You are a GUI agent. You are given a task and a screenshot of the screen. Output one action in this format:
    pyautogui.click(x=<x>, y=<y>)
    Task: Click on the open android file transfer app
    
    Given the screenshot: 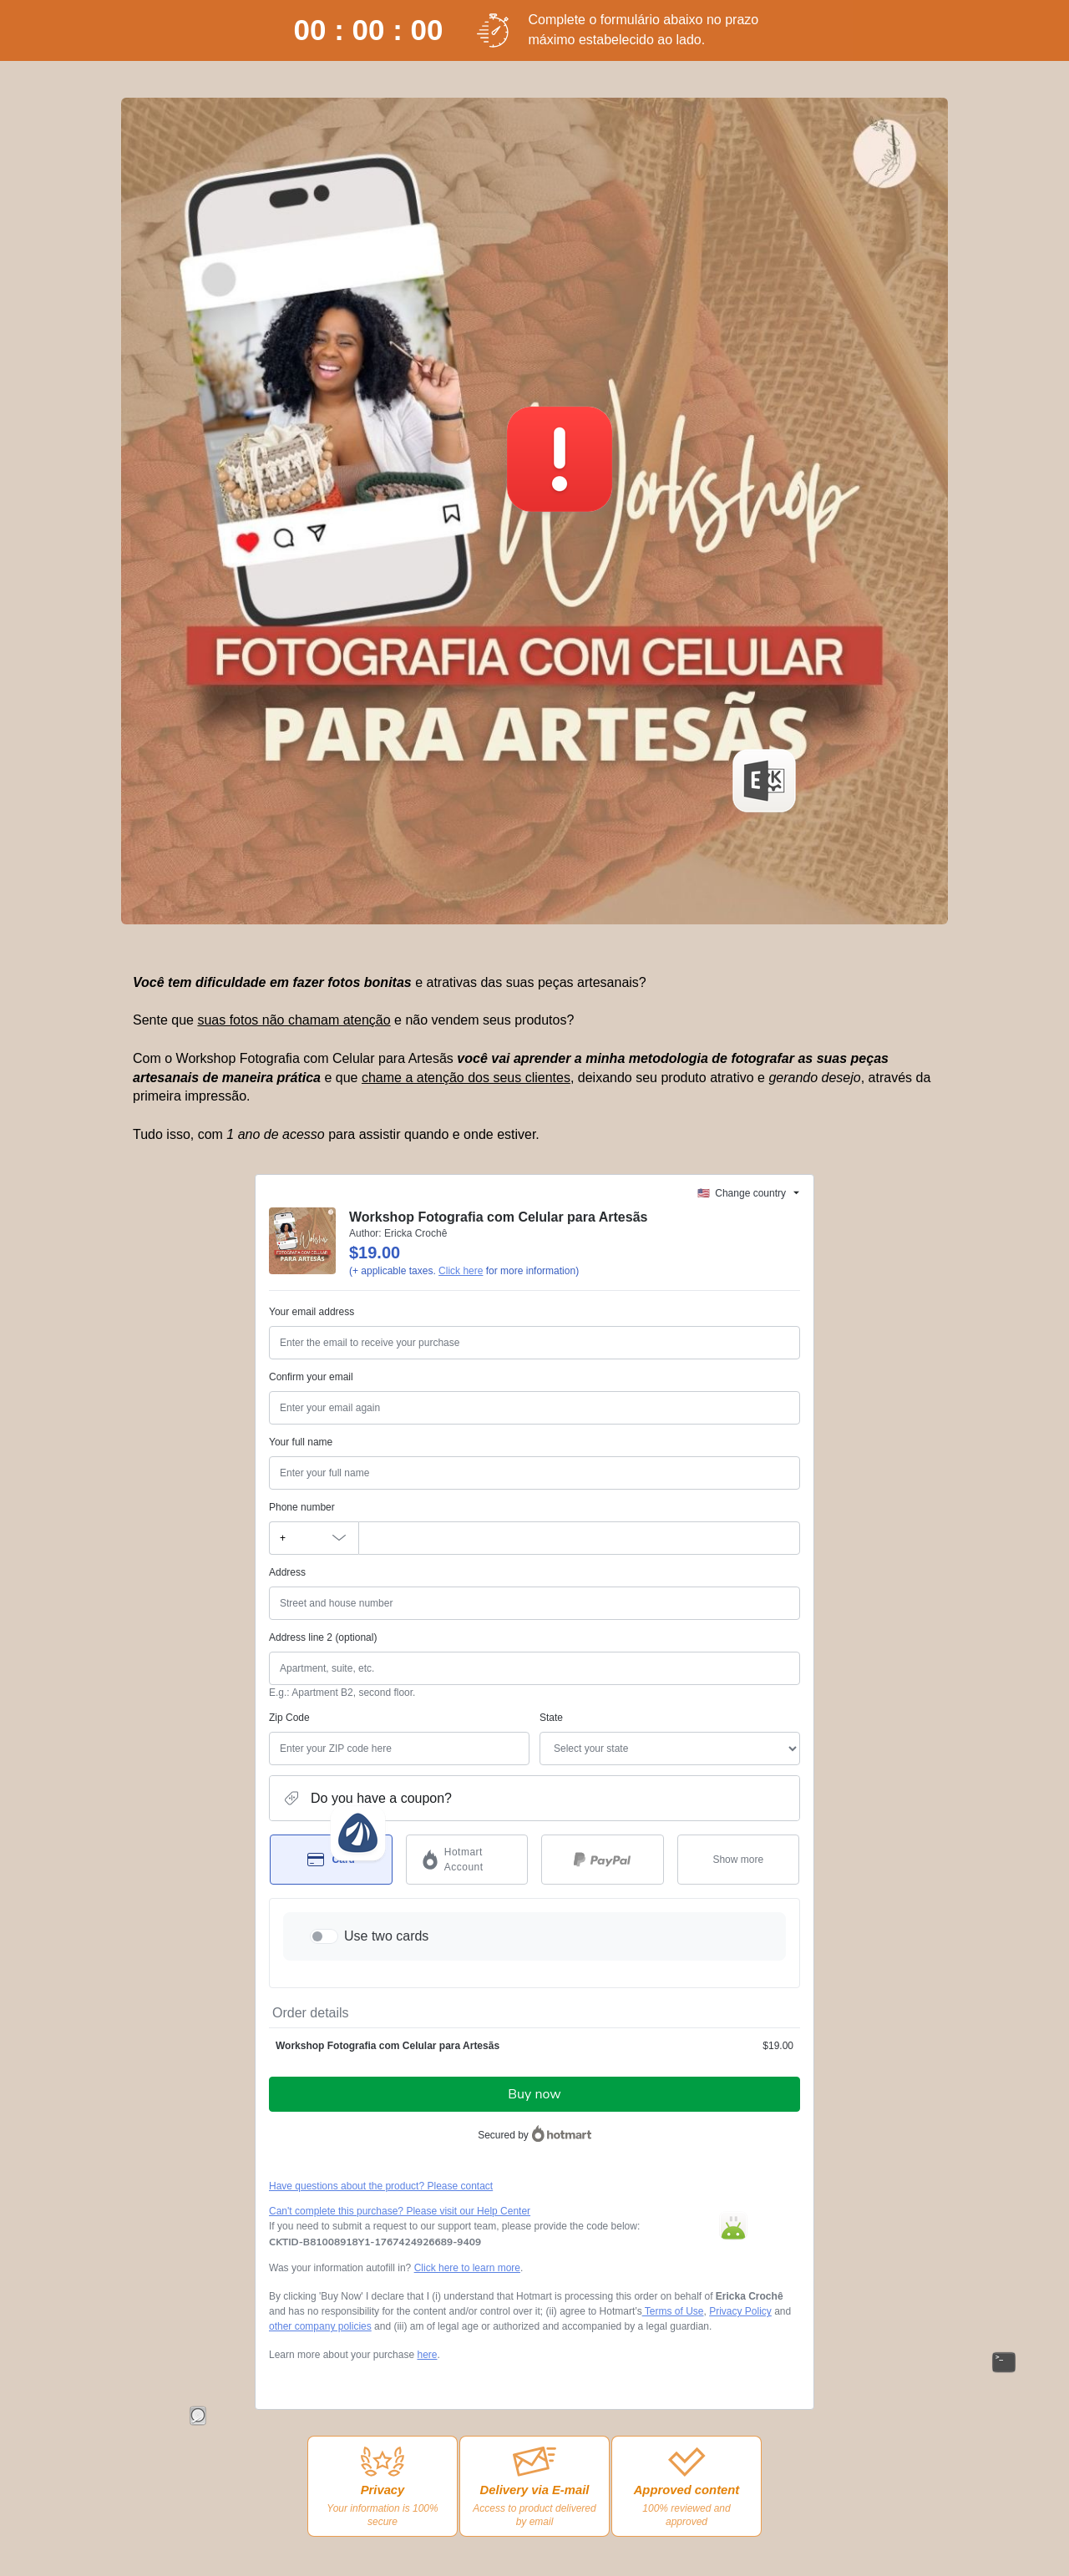 What is the action you would take?
    pyautogui.click(x=733, y=2225)
    